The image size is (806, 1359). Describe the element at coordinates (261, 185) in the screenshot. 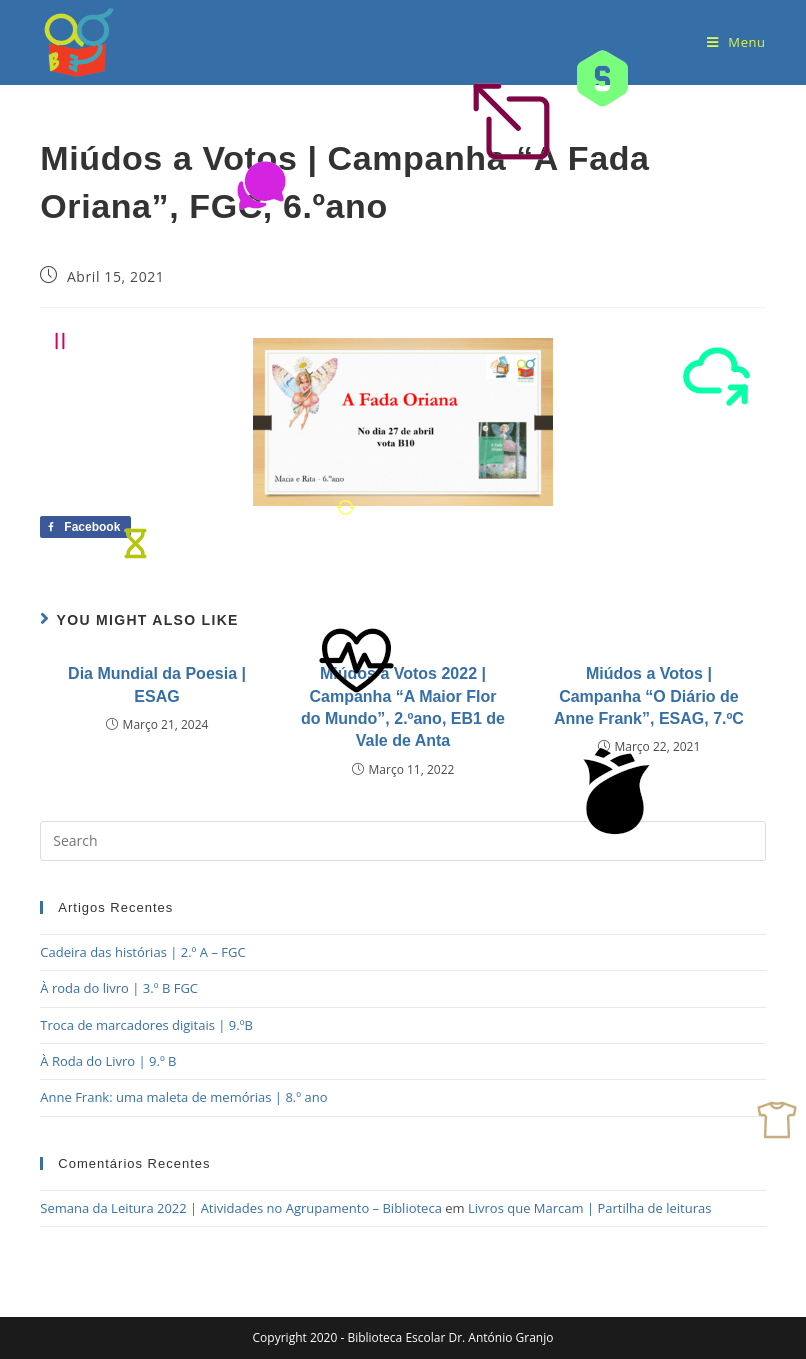

I see `open messaging or chat` at that location.